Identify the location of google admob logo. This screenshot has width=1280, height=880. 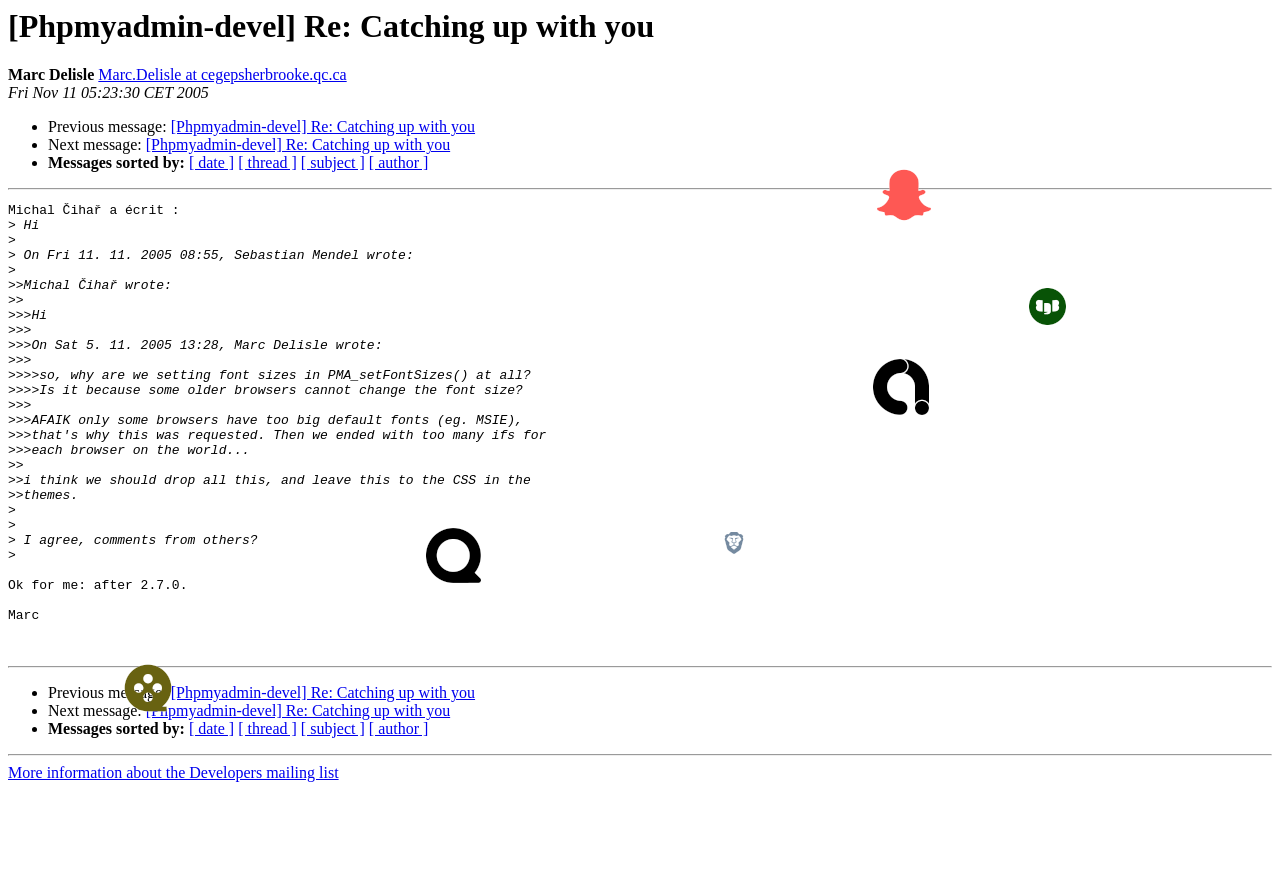
(901, 387).